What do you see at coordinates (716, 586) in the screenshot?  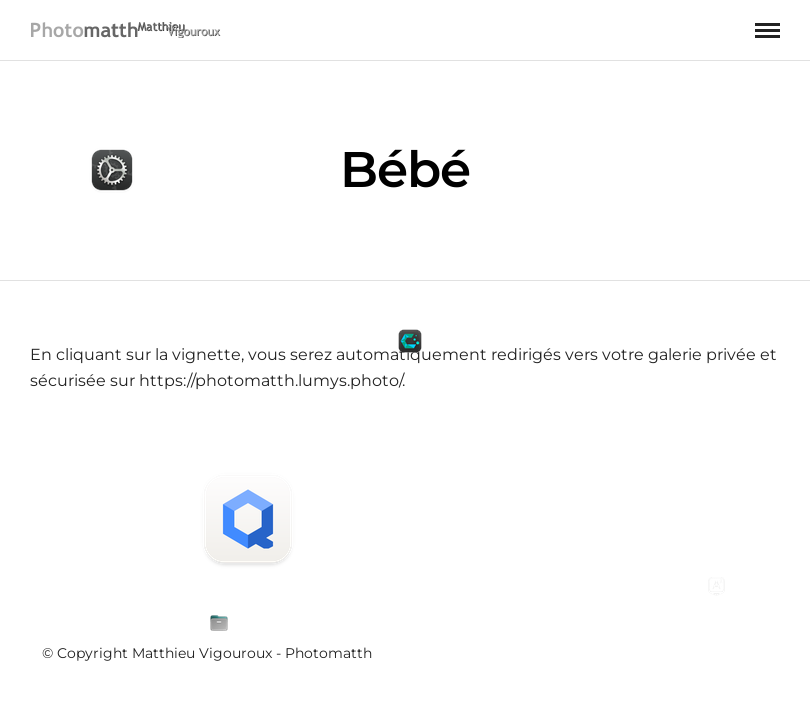 I see `indicates active keyboard input mode` at bounding box center [716, 586].